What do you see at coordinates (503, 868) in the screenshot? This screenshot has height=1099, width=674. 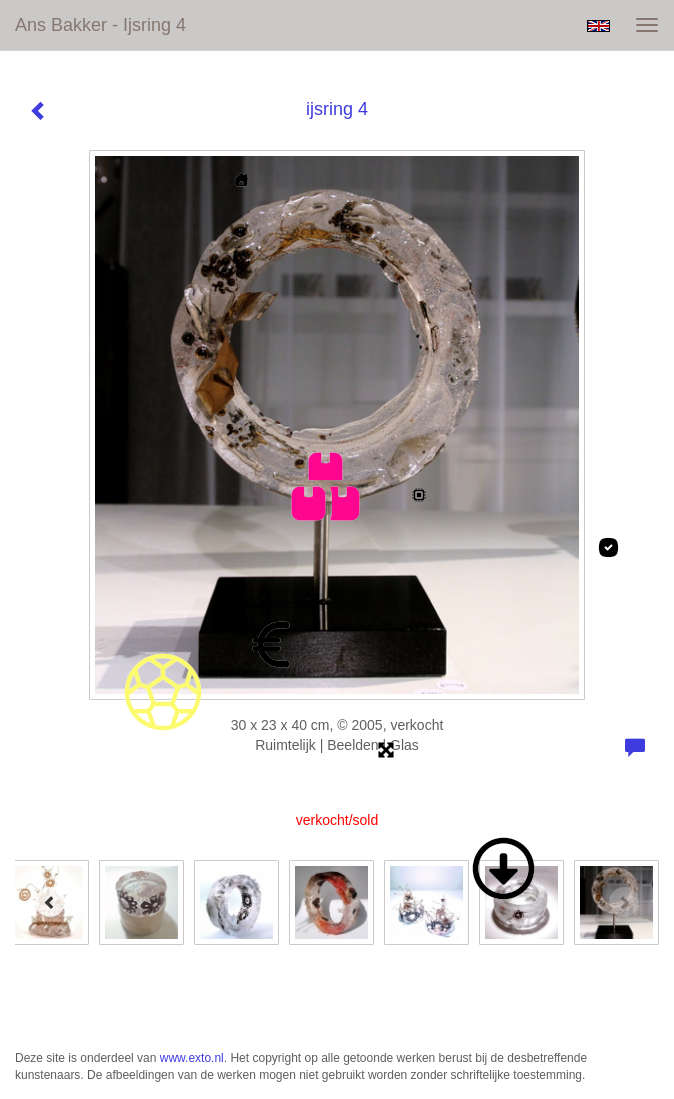 I see `download a file or content` at bounding box center [503, 868].